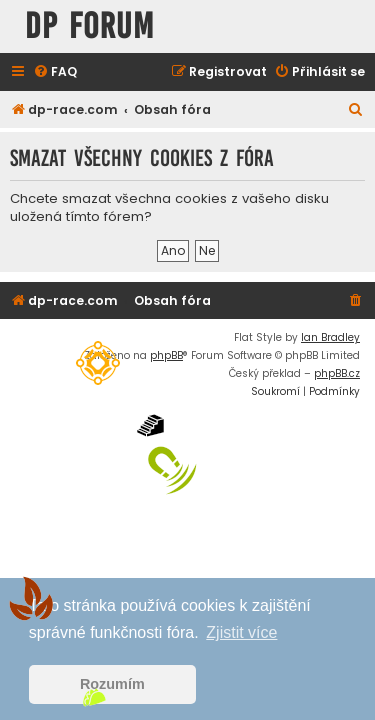 The image size is (375, 720). Describe the element at coordinates (31, 598) in the screenshot. I see `indicates eco-friendly or organic option` at that location.